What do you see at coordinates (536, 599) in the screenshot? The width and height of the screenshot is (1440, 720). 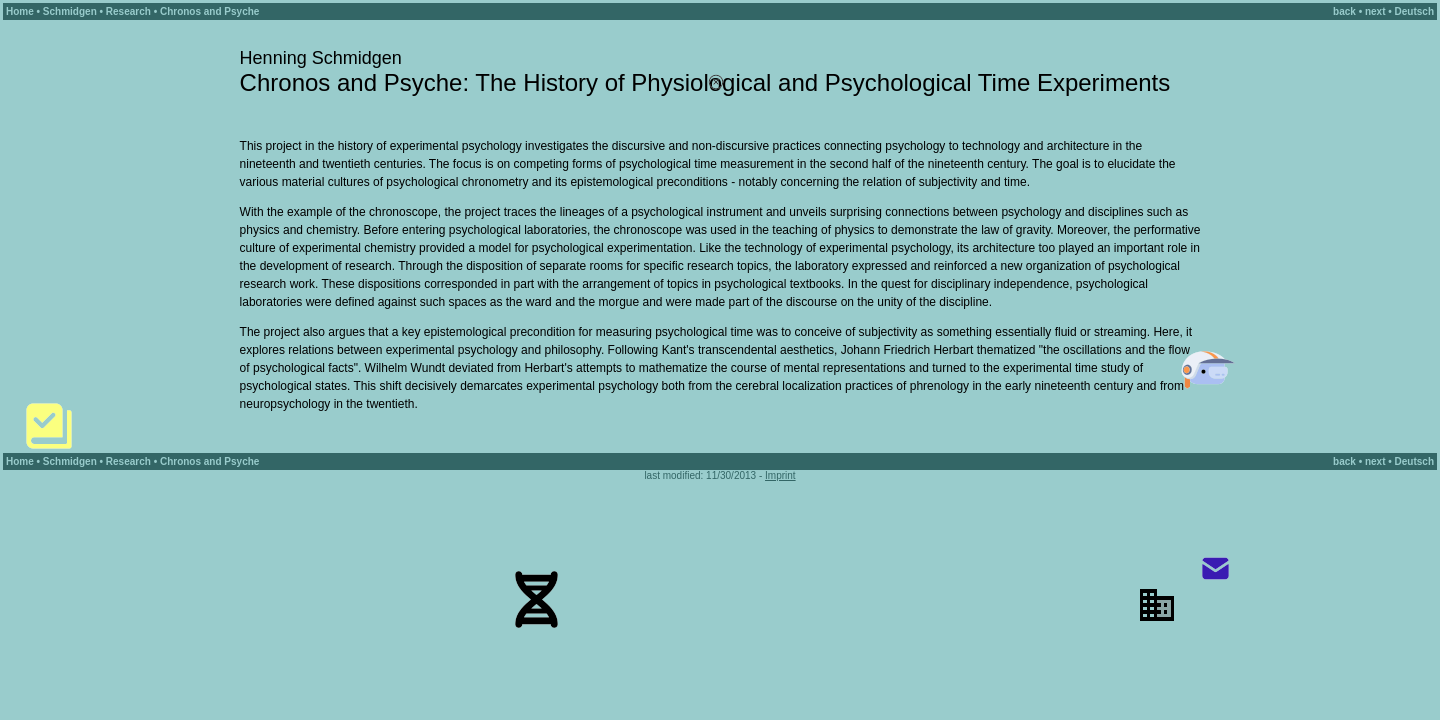 I see `access genetics or DNA-related features` at bounding box center [536, 599].